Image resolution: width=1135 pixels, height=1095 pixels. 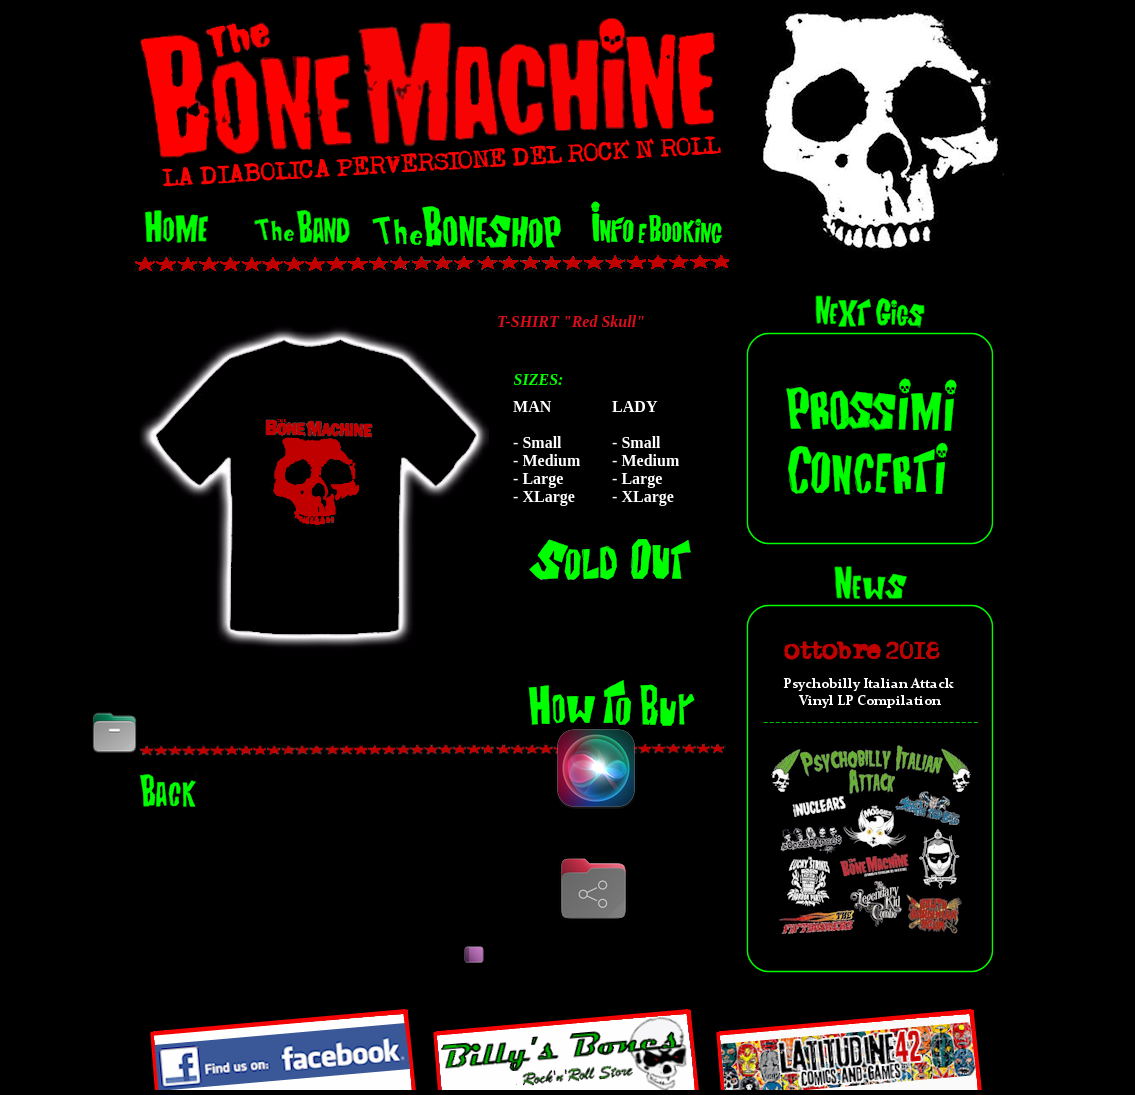 I want to click on open the file manager application, so click(x=114, y=732).